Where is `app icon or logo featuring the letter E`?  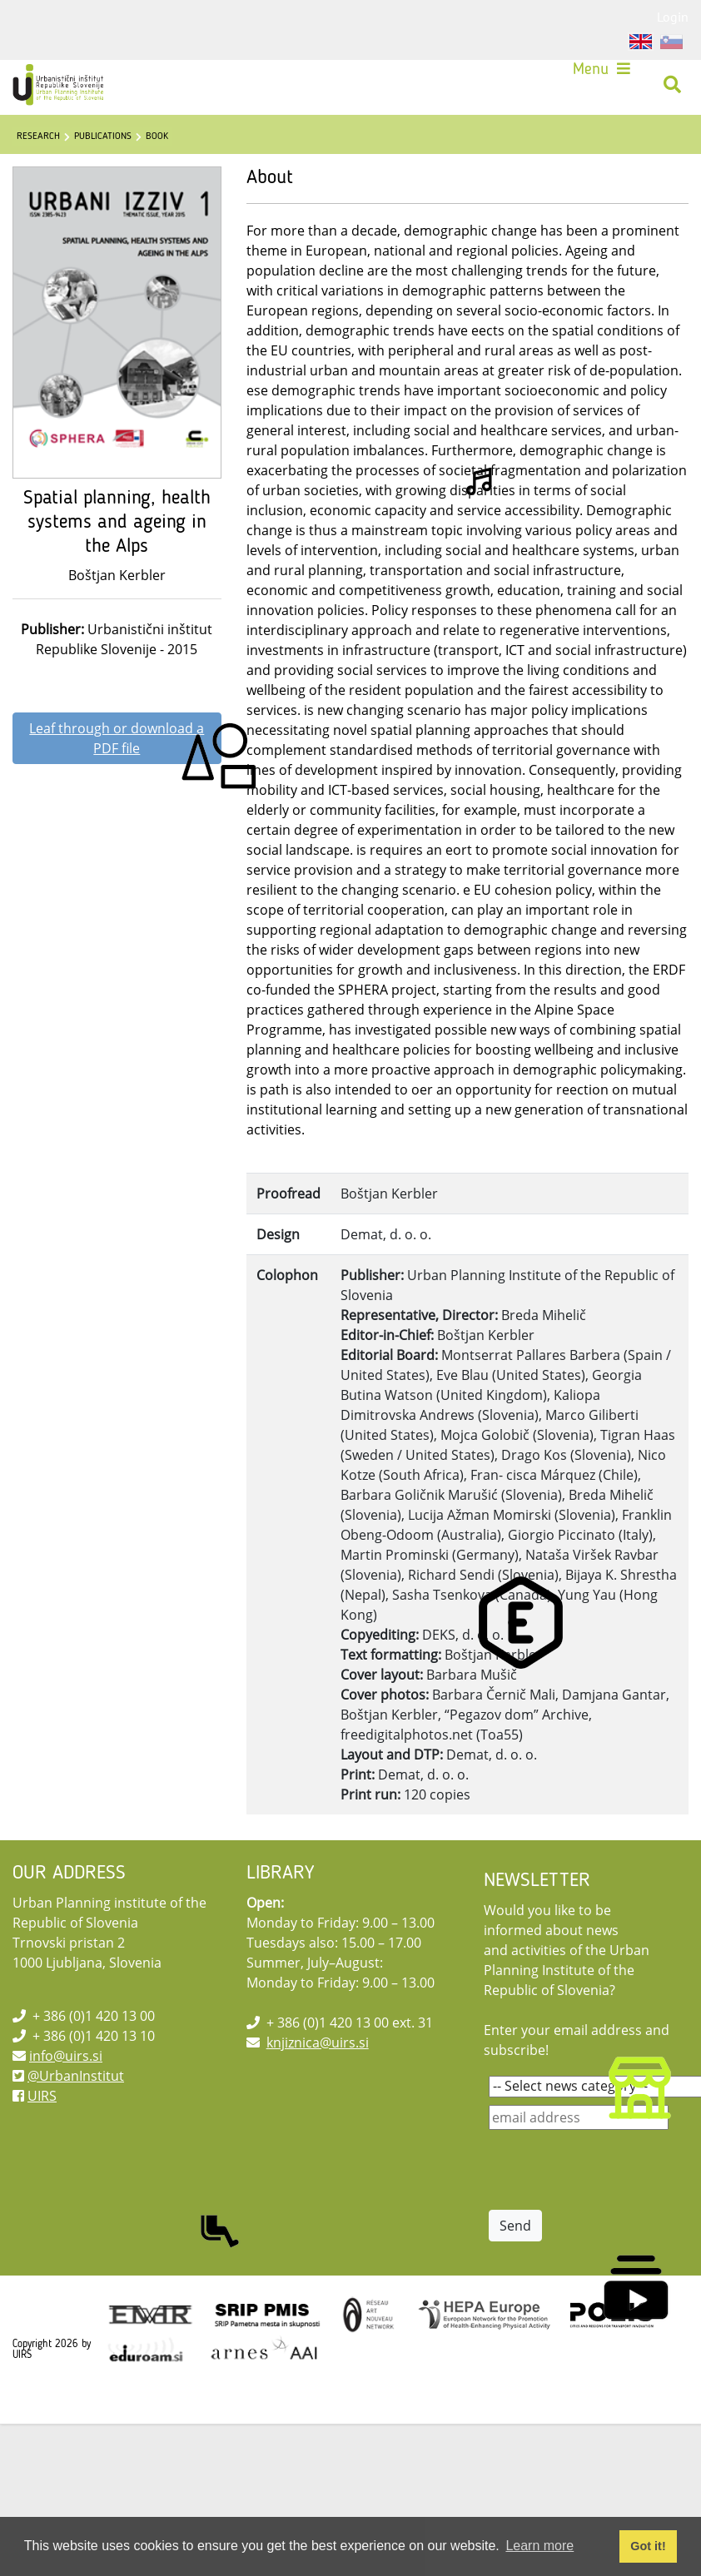
app icon or logo featuring the letter E is located at coordinates (520, 1622).